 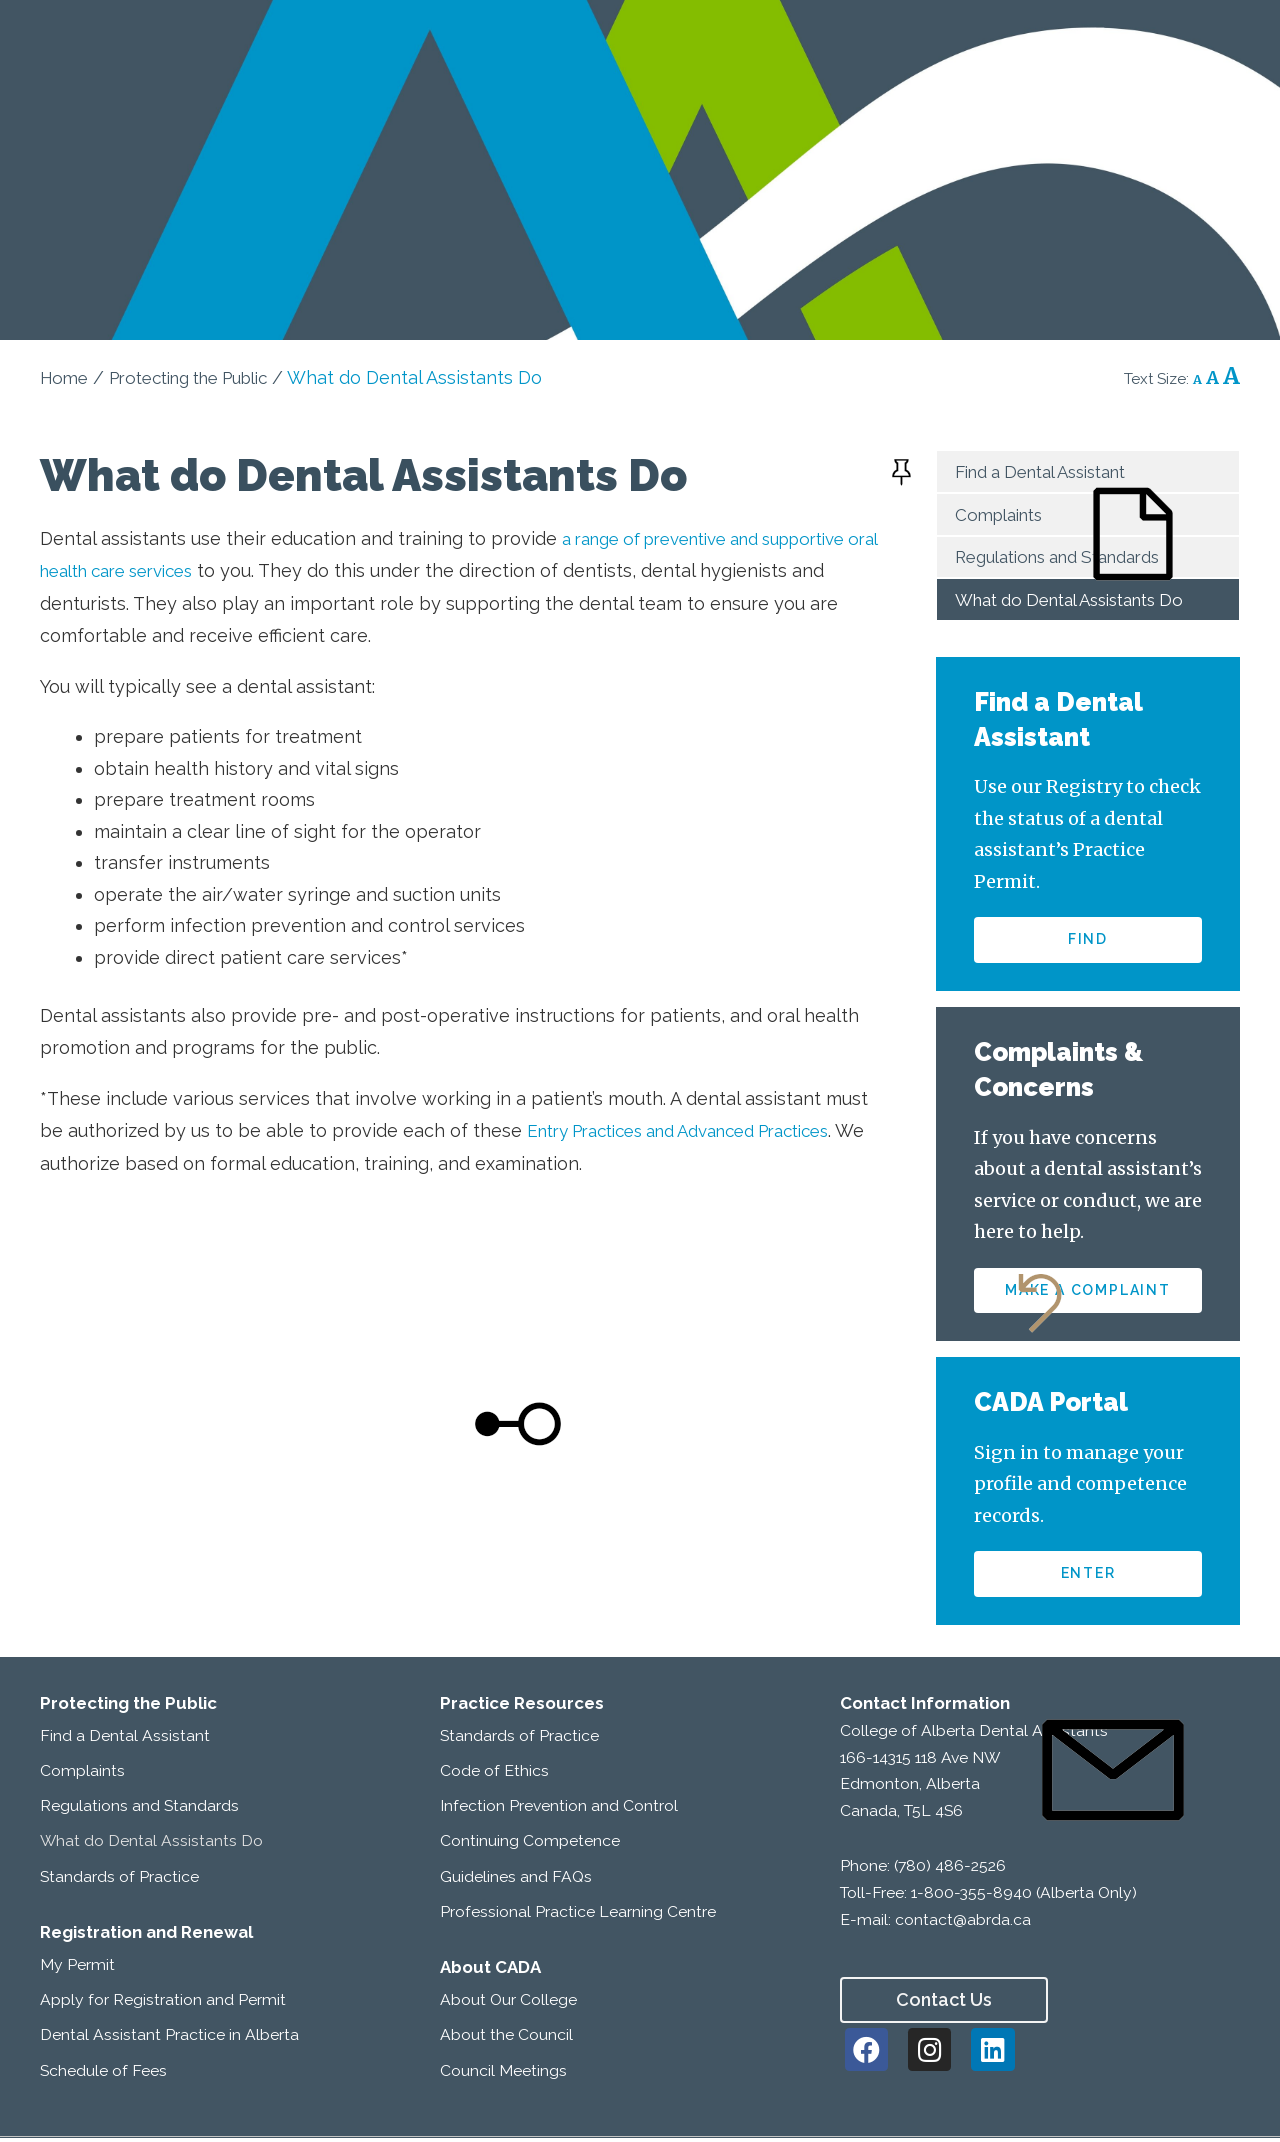 I want to click on pin item to keep it visible, so click(x=902, y=471).